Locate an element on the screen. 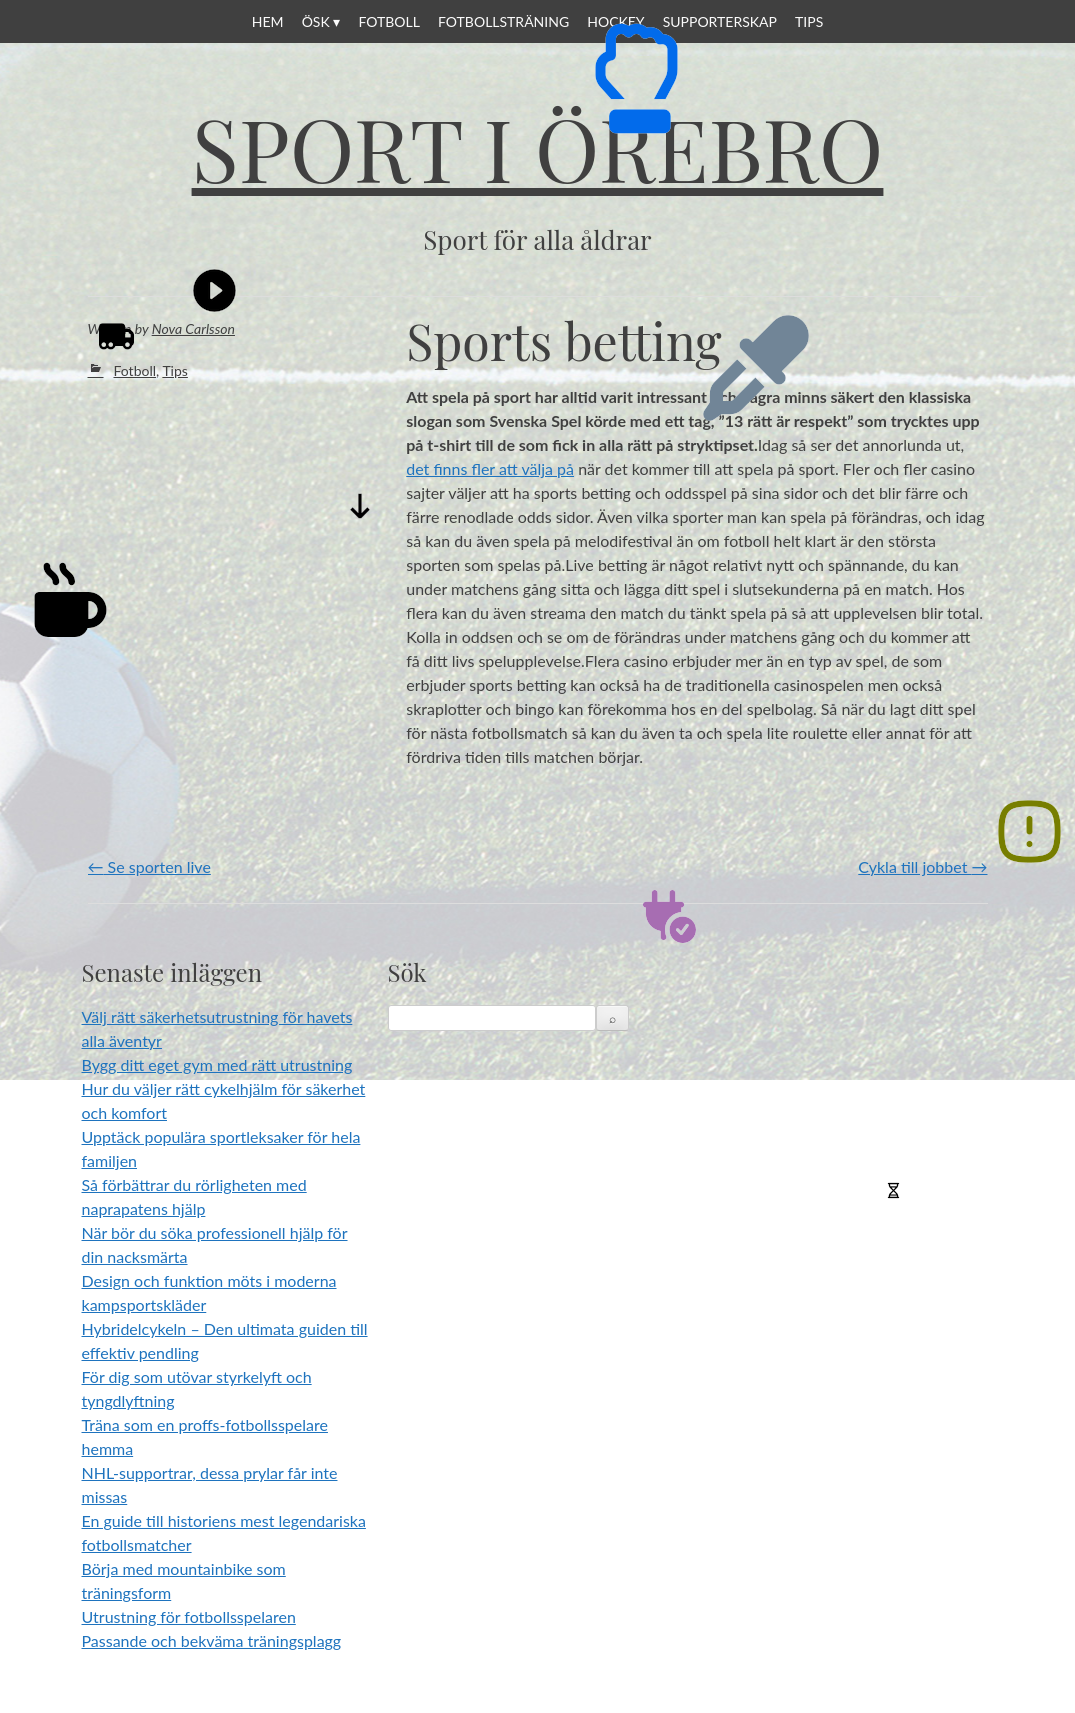  play media or video content is located at coordinates (214, 290).